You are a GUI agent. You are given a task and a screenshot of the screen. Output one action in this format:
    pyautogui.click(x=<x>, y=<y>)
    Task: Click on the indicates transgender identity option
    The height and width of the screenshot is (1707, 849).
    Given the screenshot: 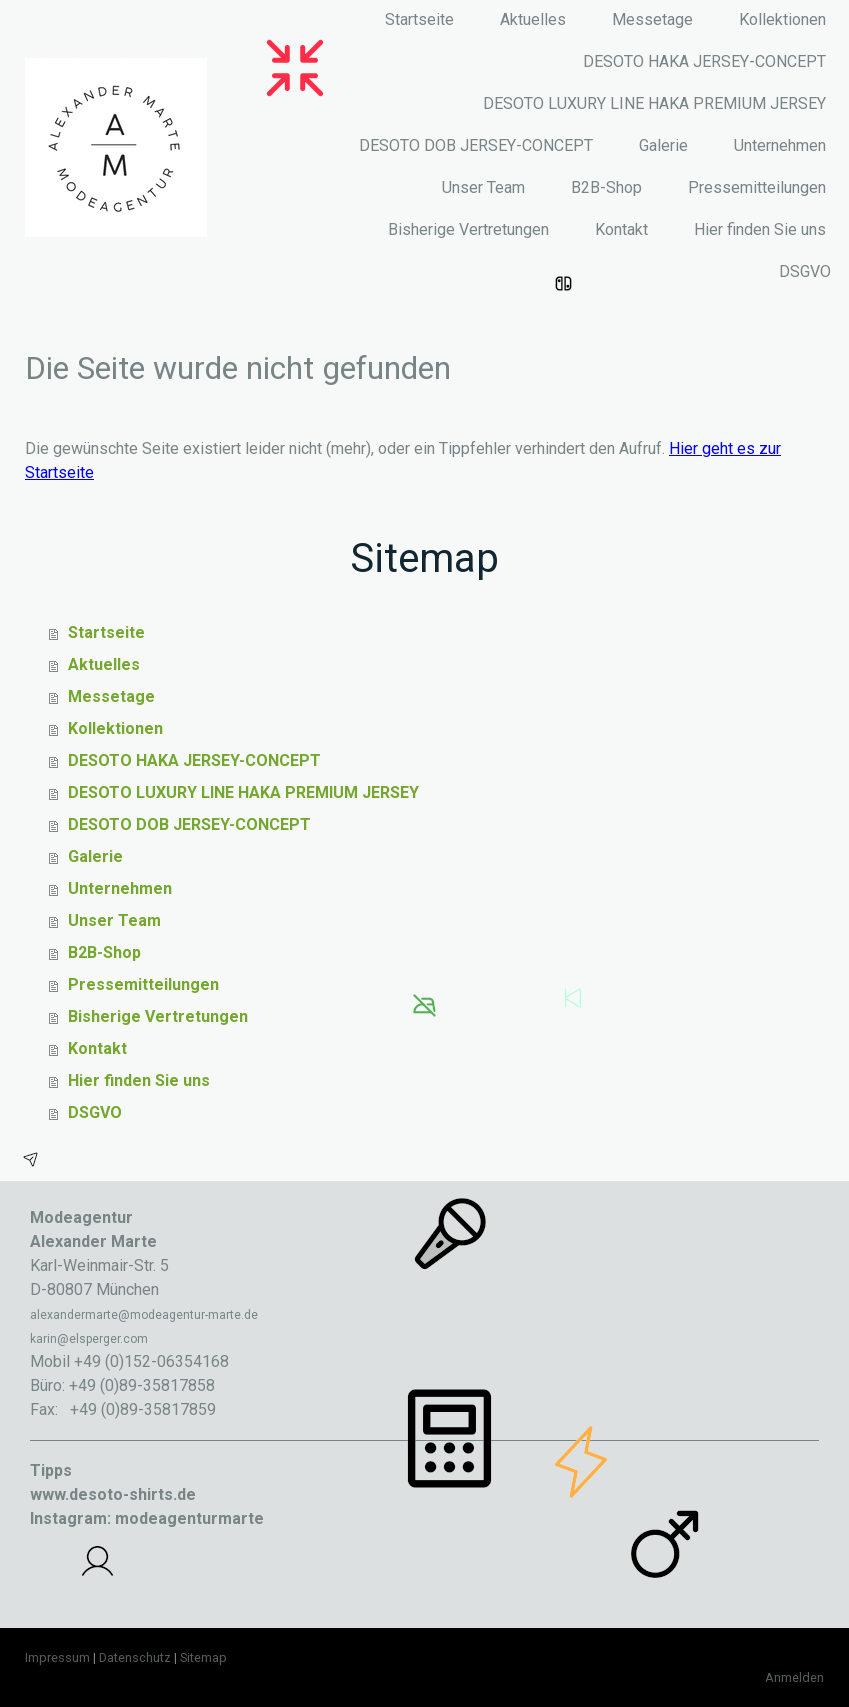 What is the action you would take?
    pyautogui.click(x=666, y=1543)
    